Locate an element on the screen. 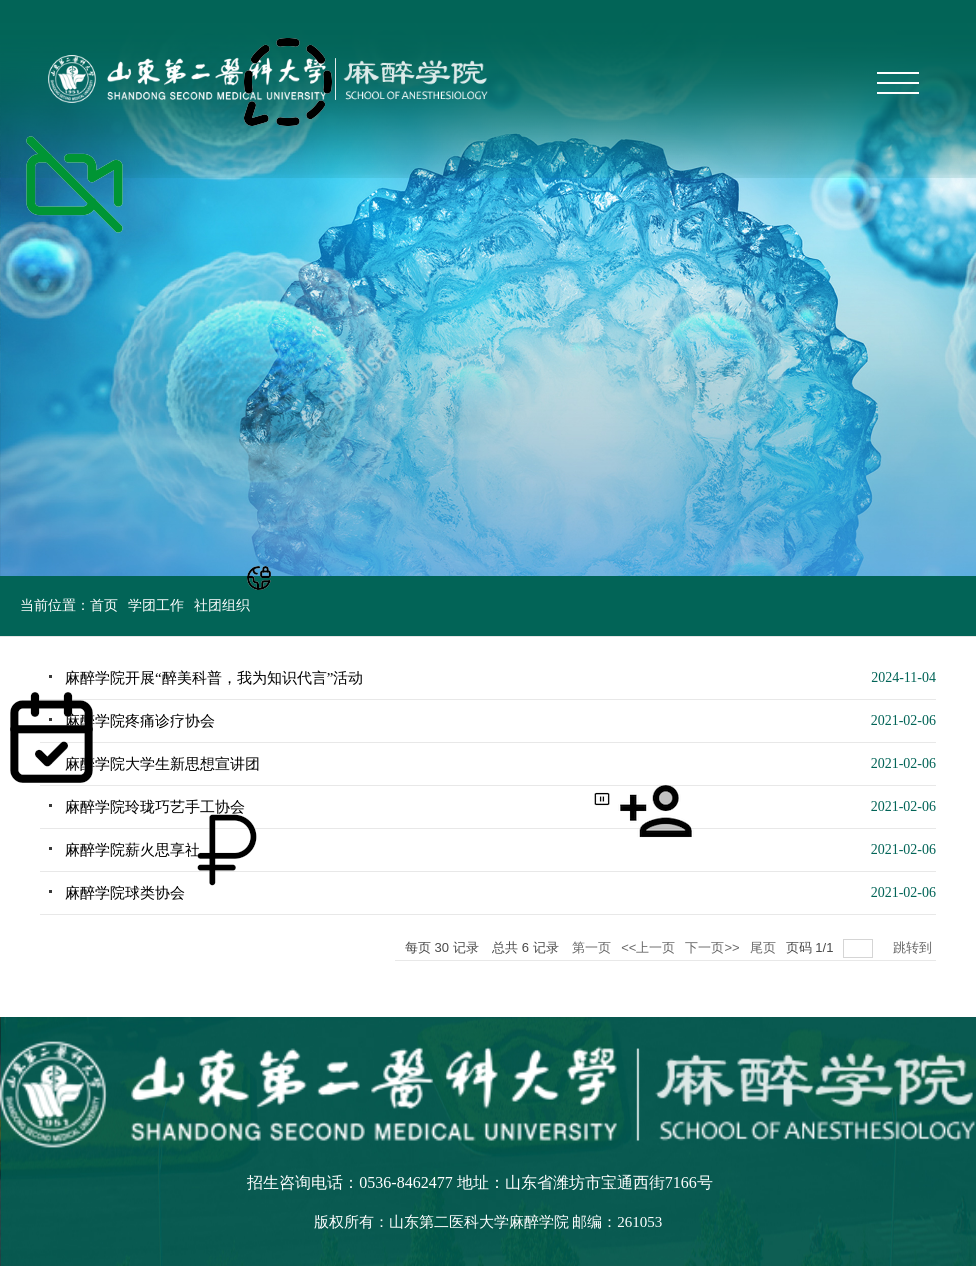  pause a presentation or slideshow is located at coordinates (602, 799).